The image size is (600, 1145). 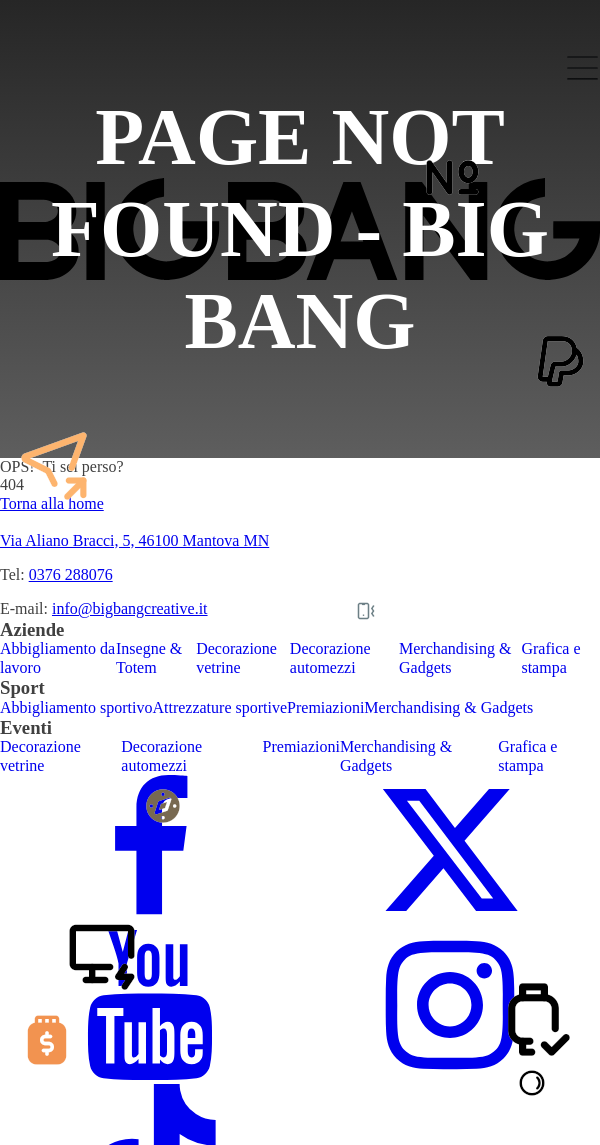 I want to click on pay with paypal, so click(x=560, y=361).